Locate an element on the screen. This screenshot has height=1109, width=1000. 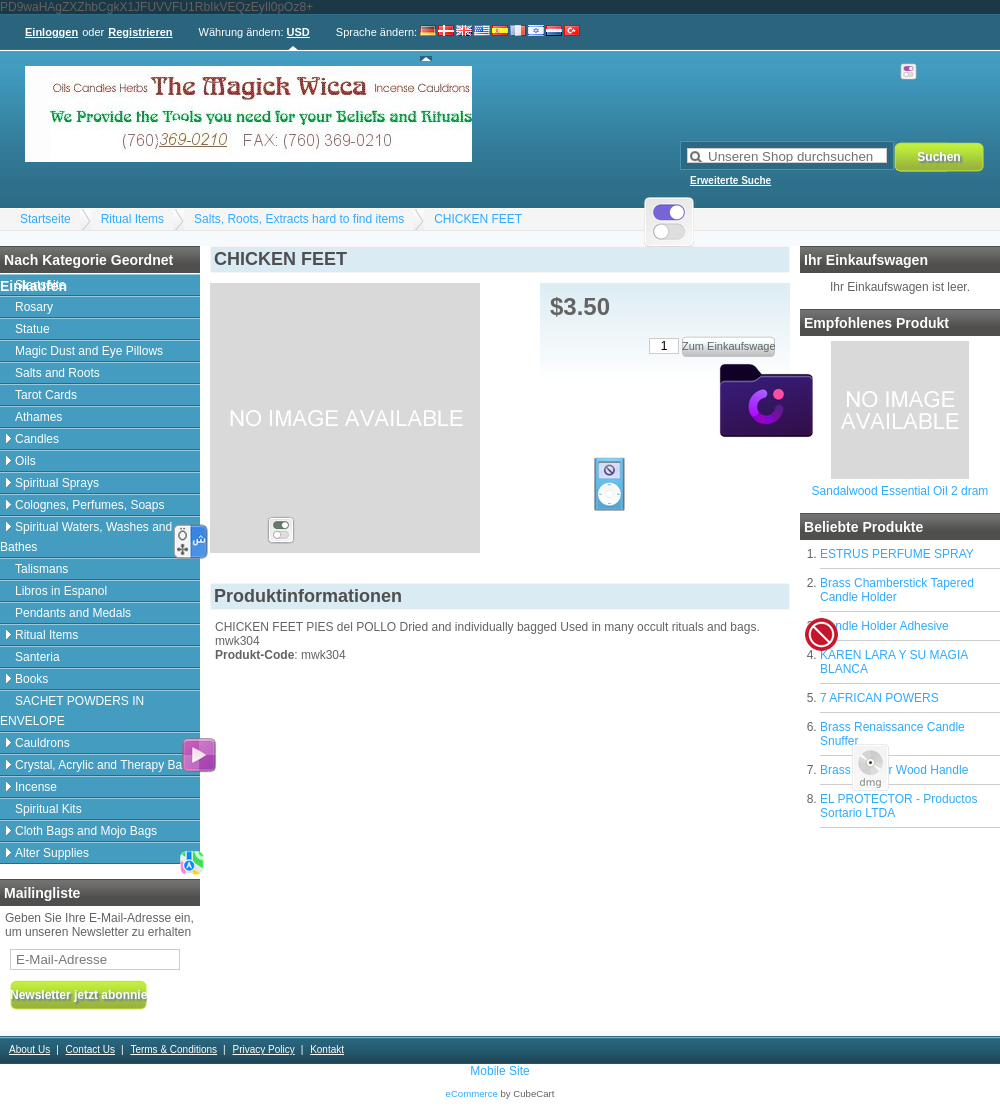
open system settings or preferences is located at coordinates (281, 530).